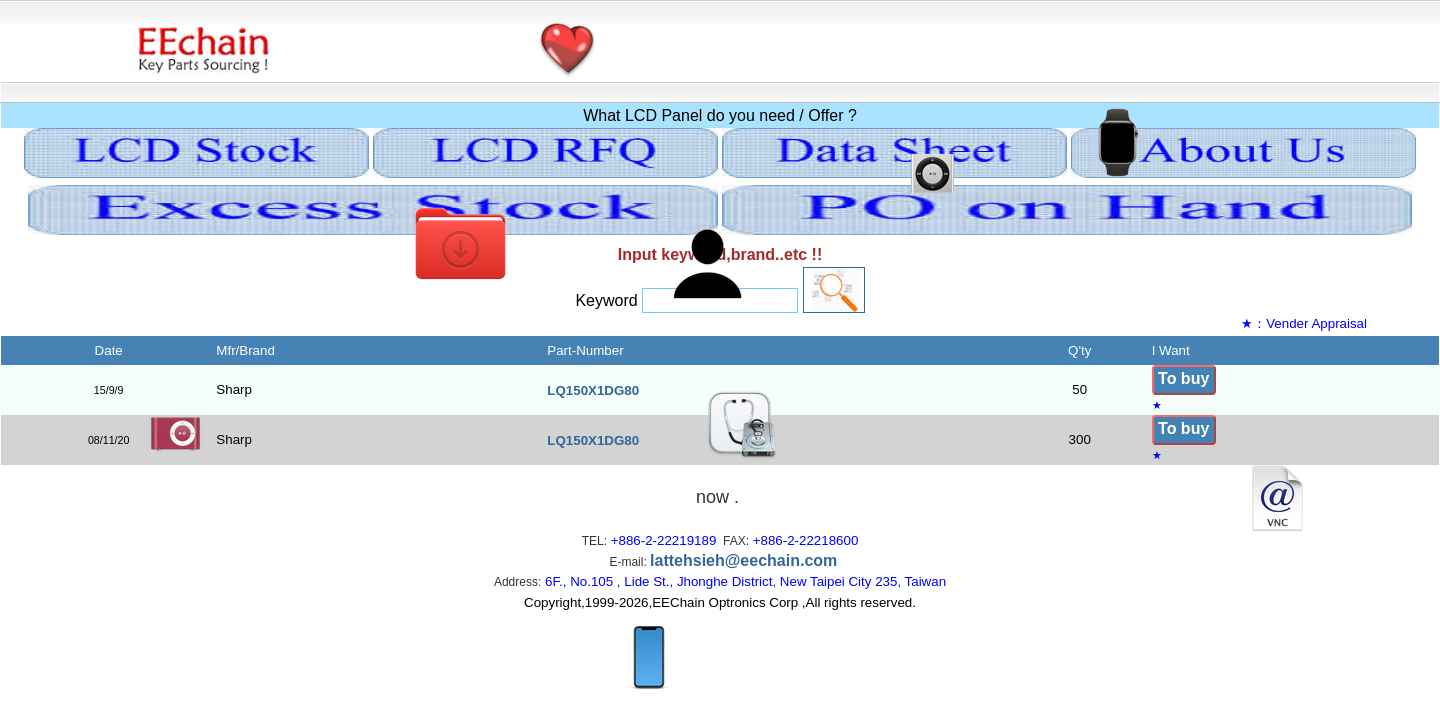 The image size is (1440, 720). What do you see at coordinates (739, 422) in the screenshot?
I see `open Disk Utility to manage drives and storage` at bounding box center [739, 422].